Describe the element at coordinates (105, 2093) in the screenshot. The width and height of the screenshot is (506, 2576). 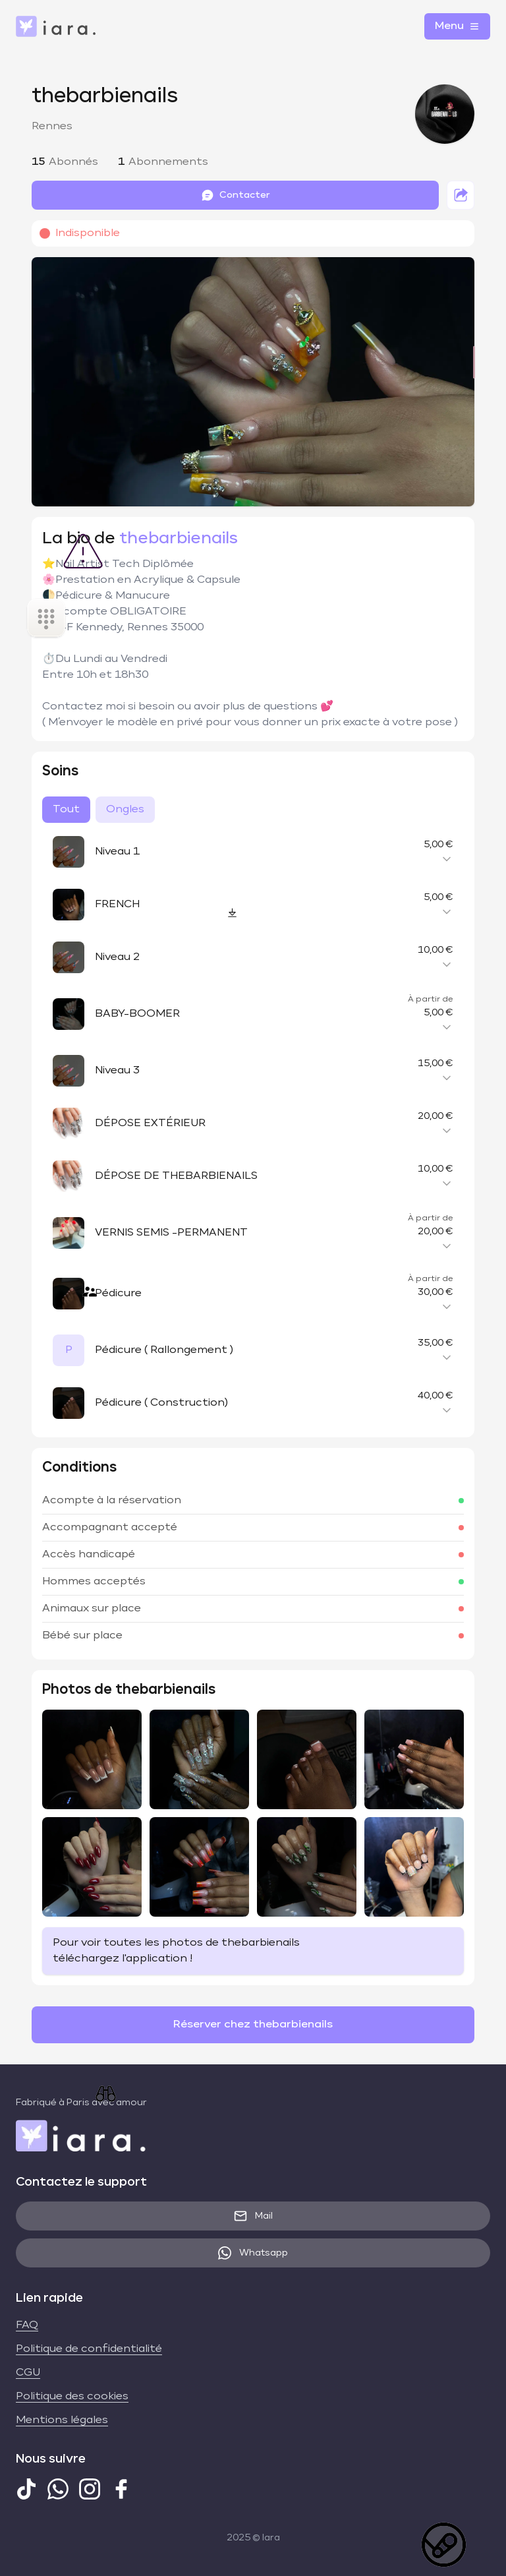
I see `search or explore content` at that location.